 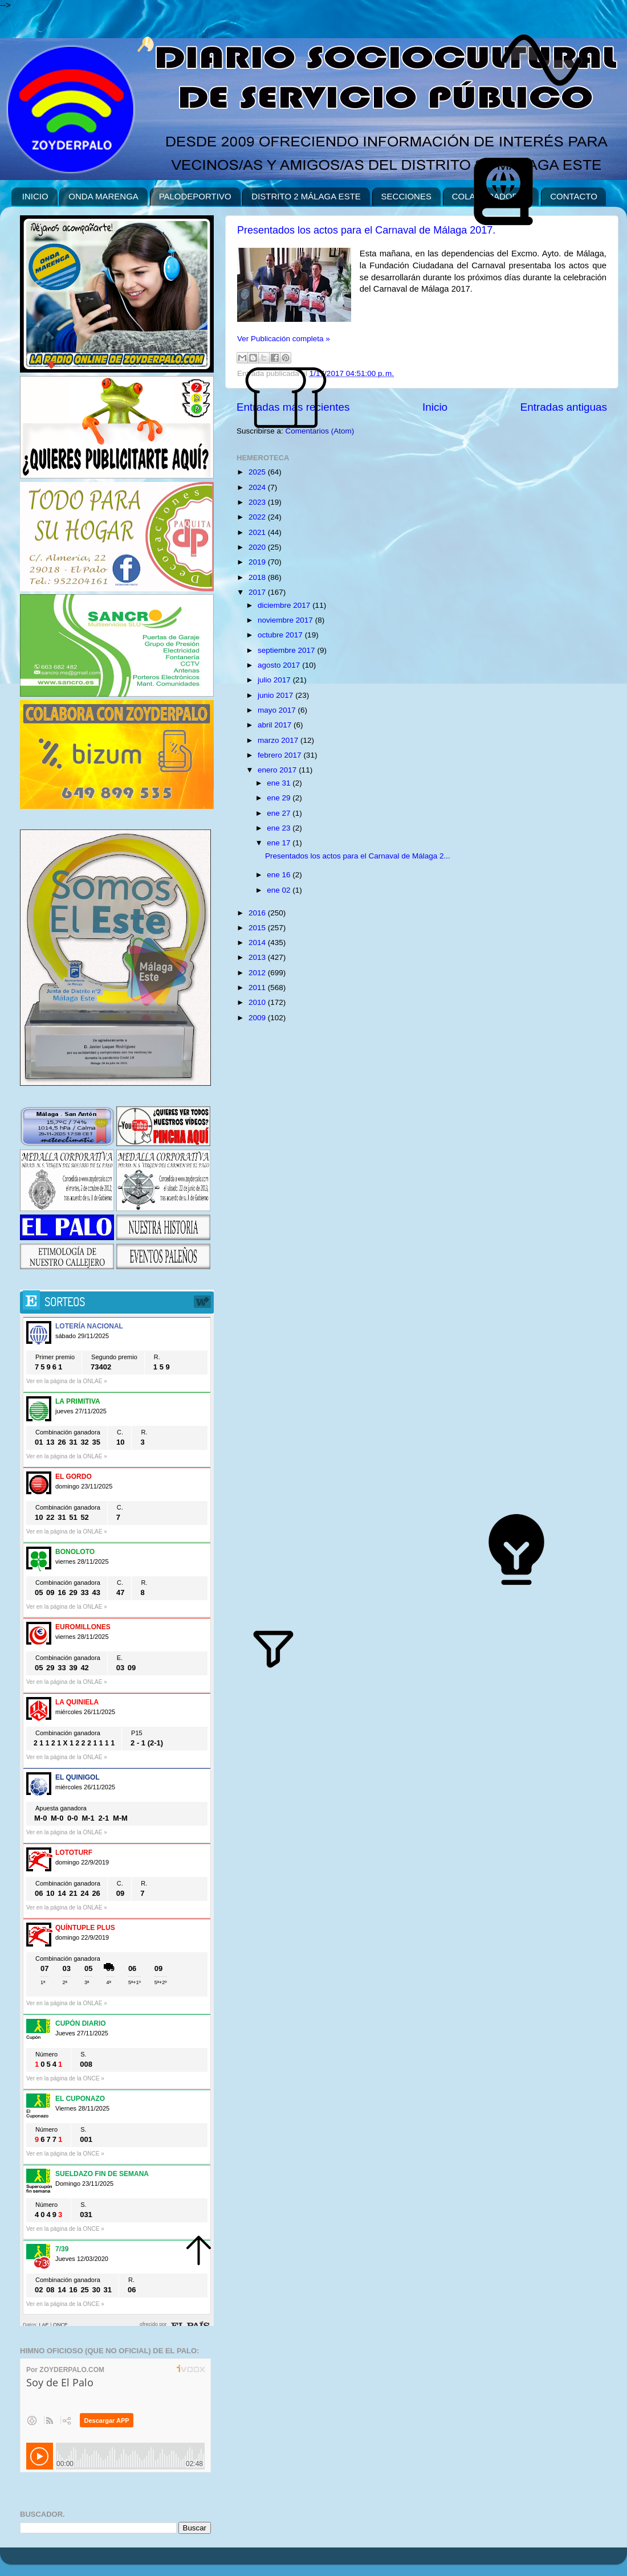 What do you see at coordinates (542, 60) in the screenshot?
I see `adjust audio or sound wave settings` at bounding box center [542, 60].